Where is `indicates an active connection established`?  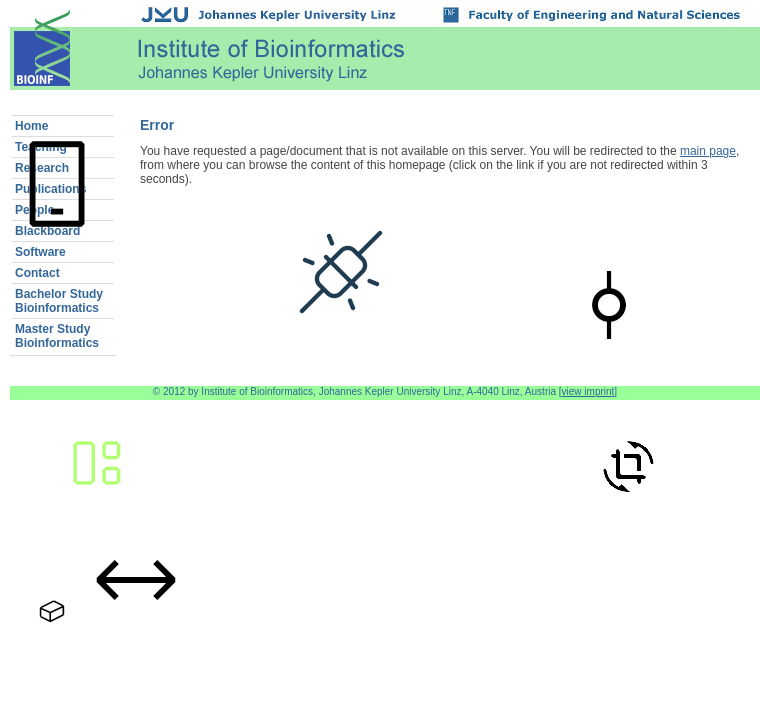
indicates an active connection established is located at coordinates (341, 272).